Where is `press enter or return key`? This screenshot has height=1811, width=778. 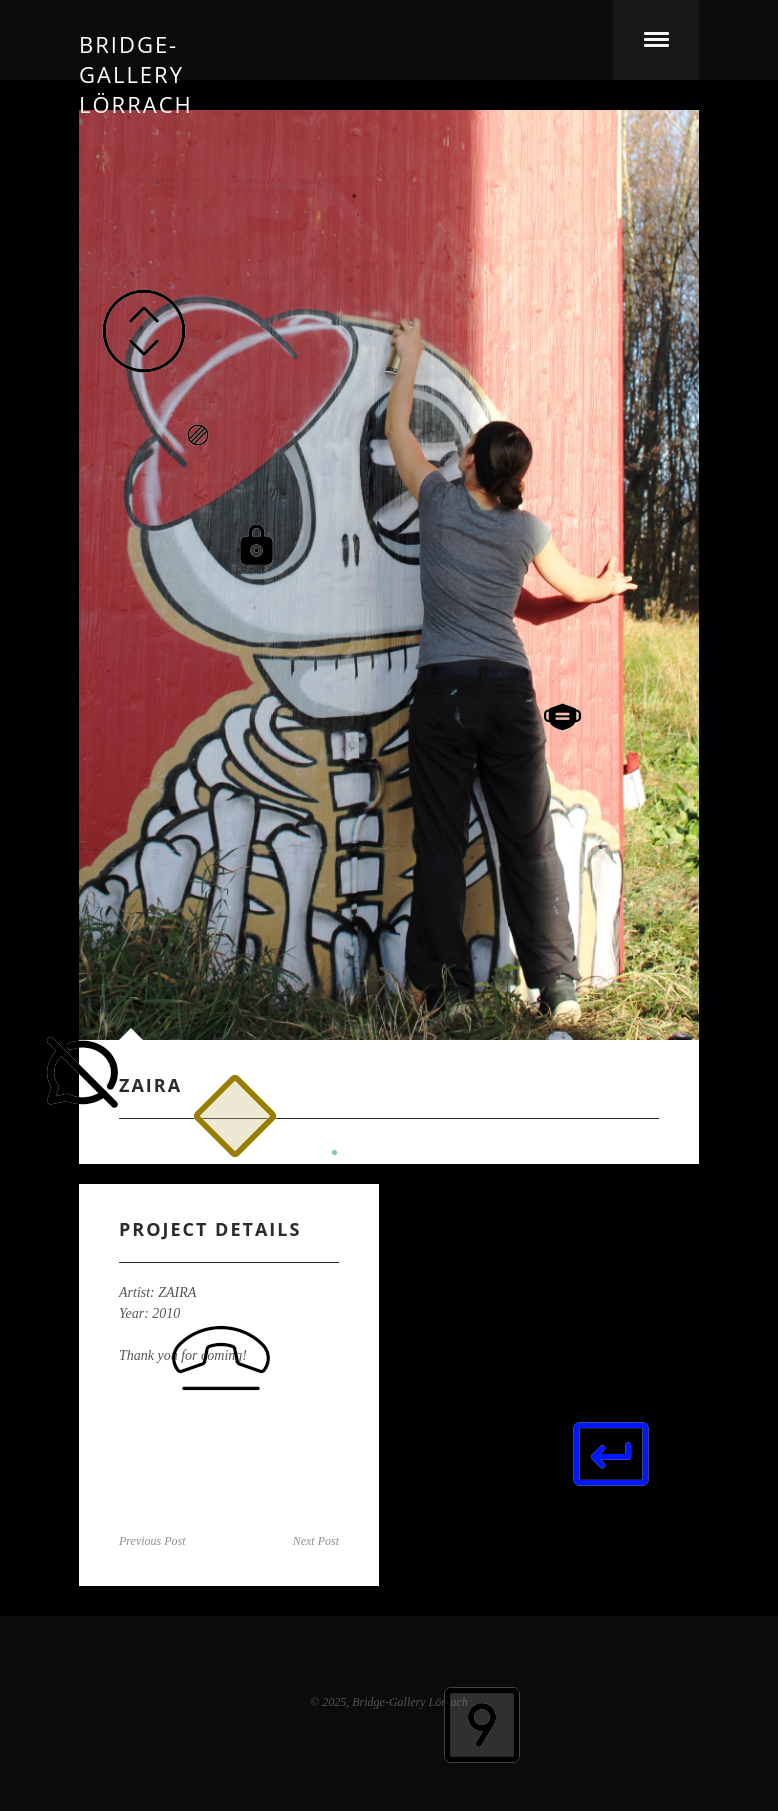
press enter or return key is located at coordinates (611, 1454).